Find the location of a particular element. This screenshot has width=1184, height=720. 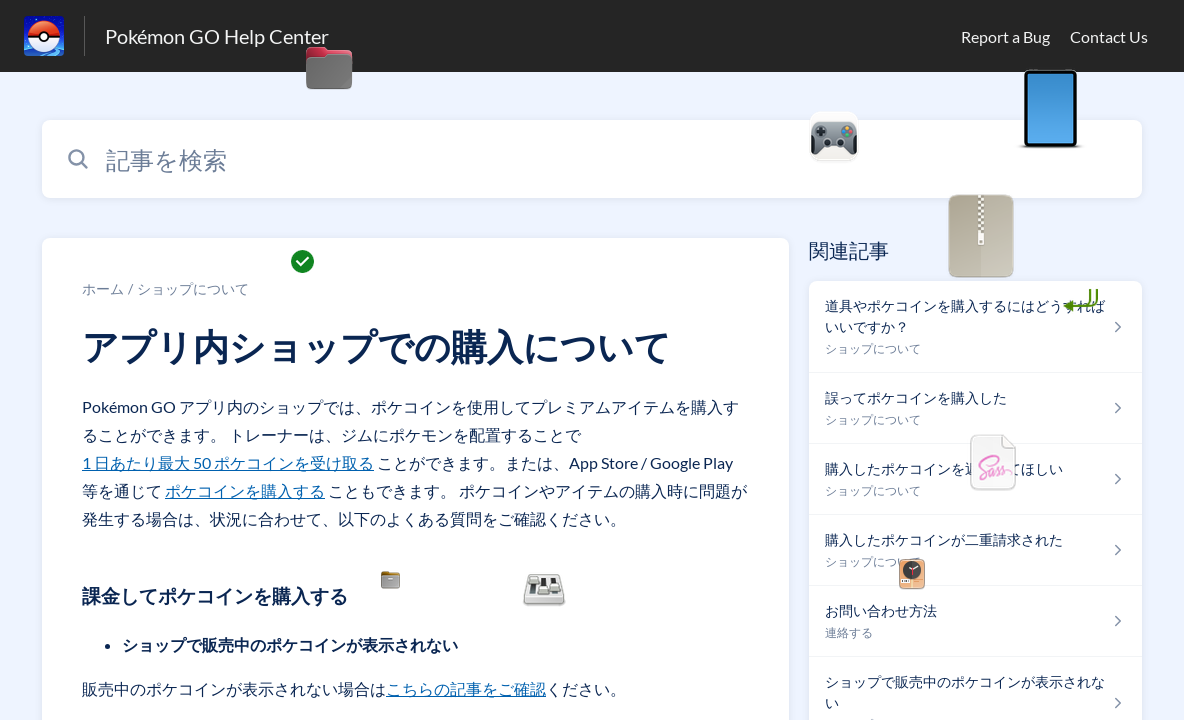

open folder to view contents is located at coordinates (329, 68).